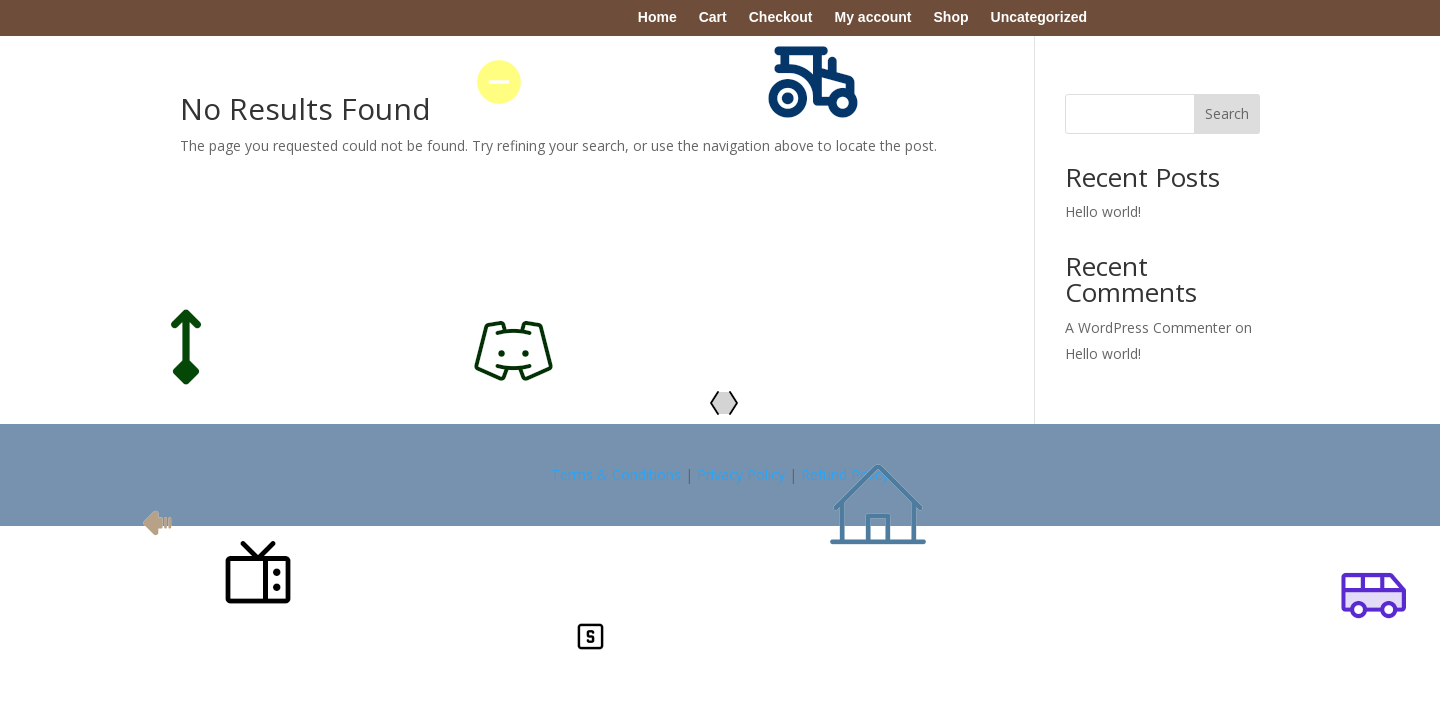 The width and height of the screenshot is (1440, 720). I want to click on indicates a shortcut or keyboard shortcut function, so click(590, 636).